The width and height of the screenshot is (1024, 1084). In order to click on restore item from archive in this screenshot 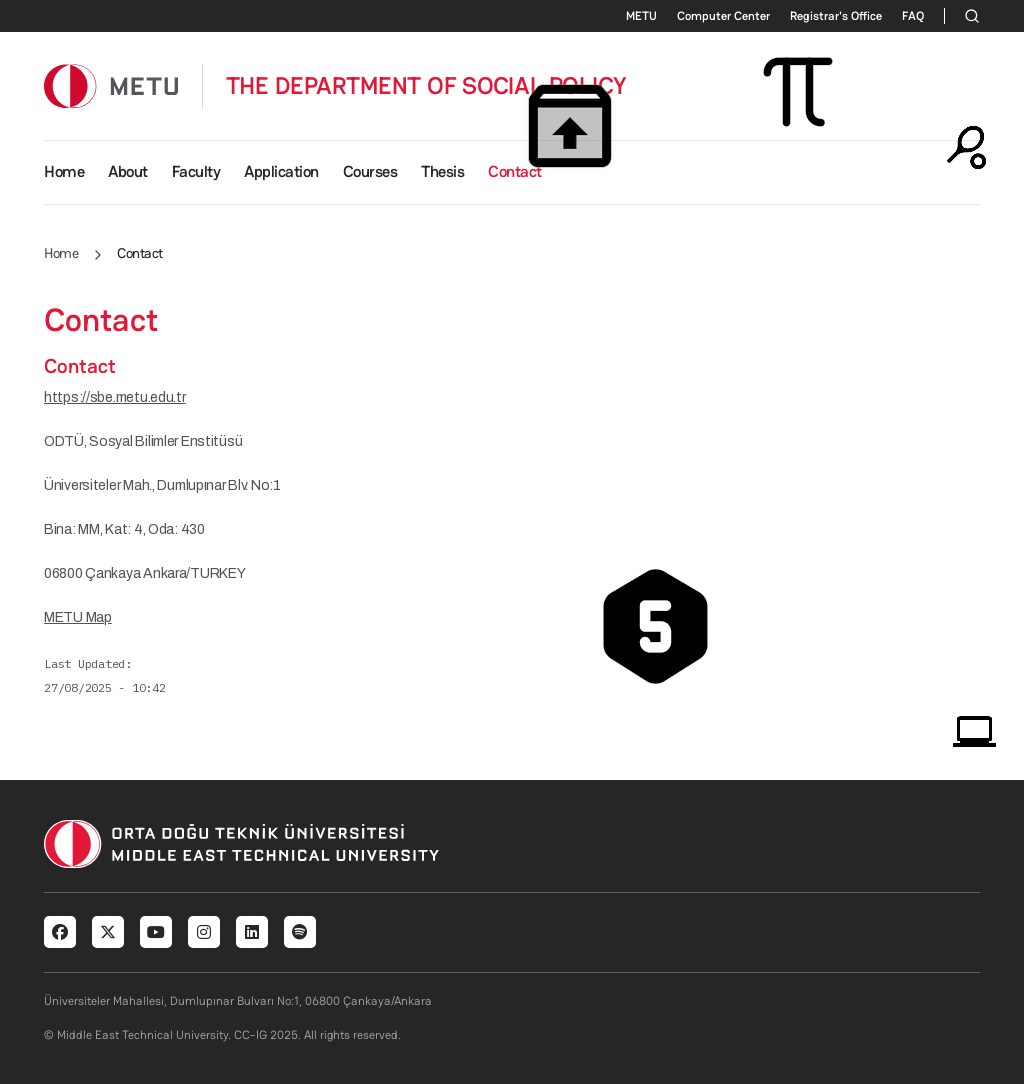, I will do `click(570, 126)`.